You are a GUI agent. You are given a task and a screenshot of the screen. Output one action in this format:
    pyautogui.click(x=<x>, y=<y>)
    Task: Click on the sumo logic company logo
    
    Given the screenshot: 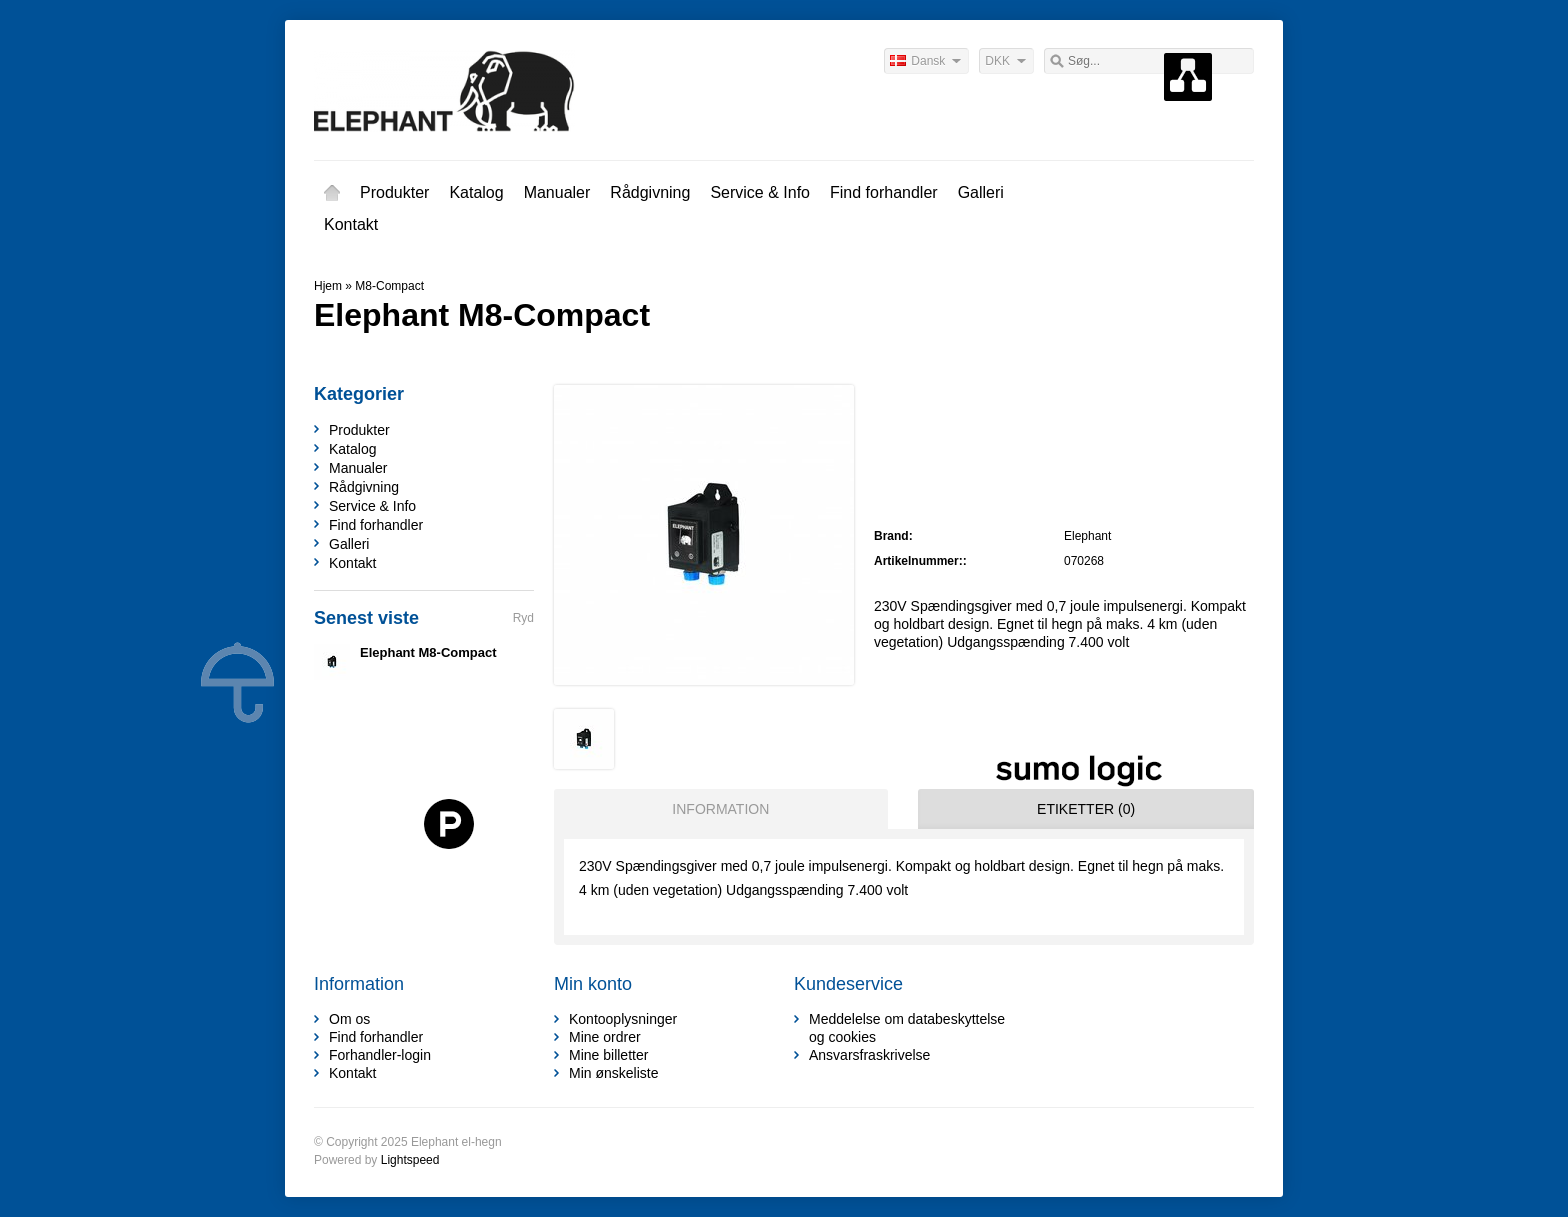 What is the action you would take?
    pyautogui.click(x=1079, y=771)
    